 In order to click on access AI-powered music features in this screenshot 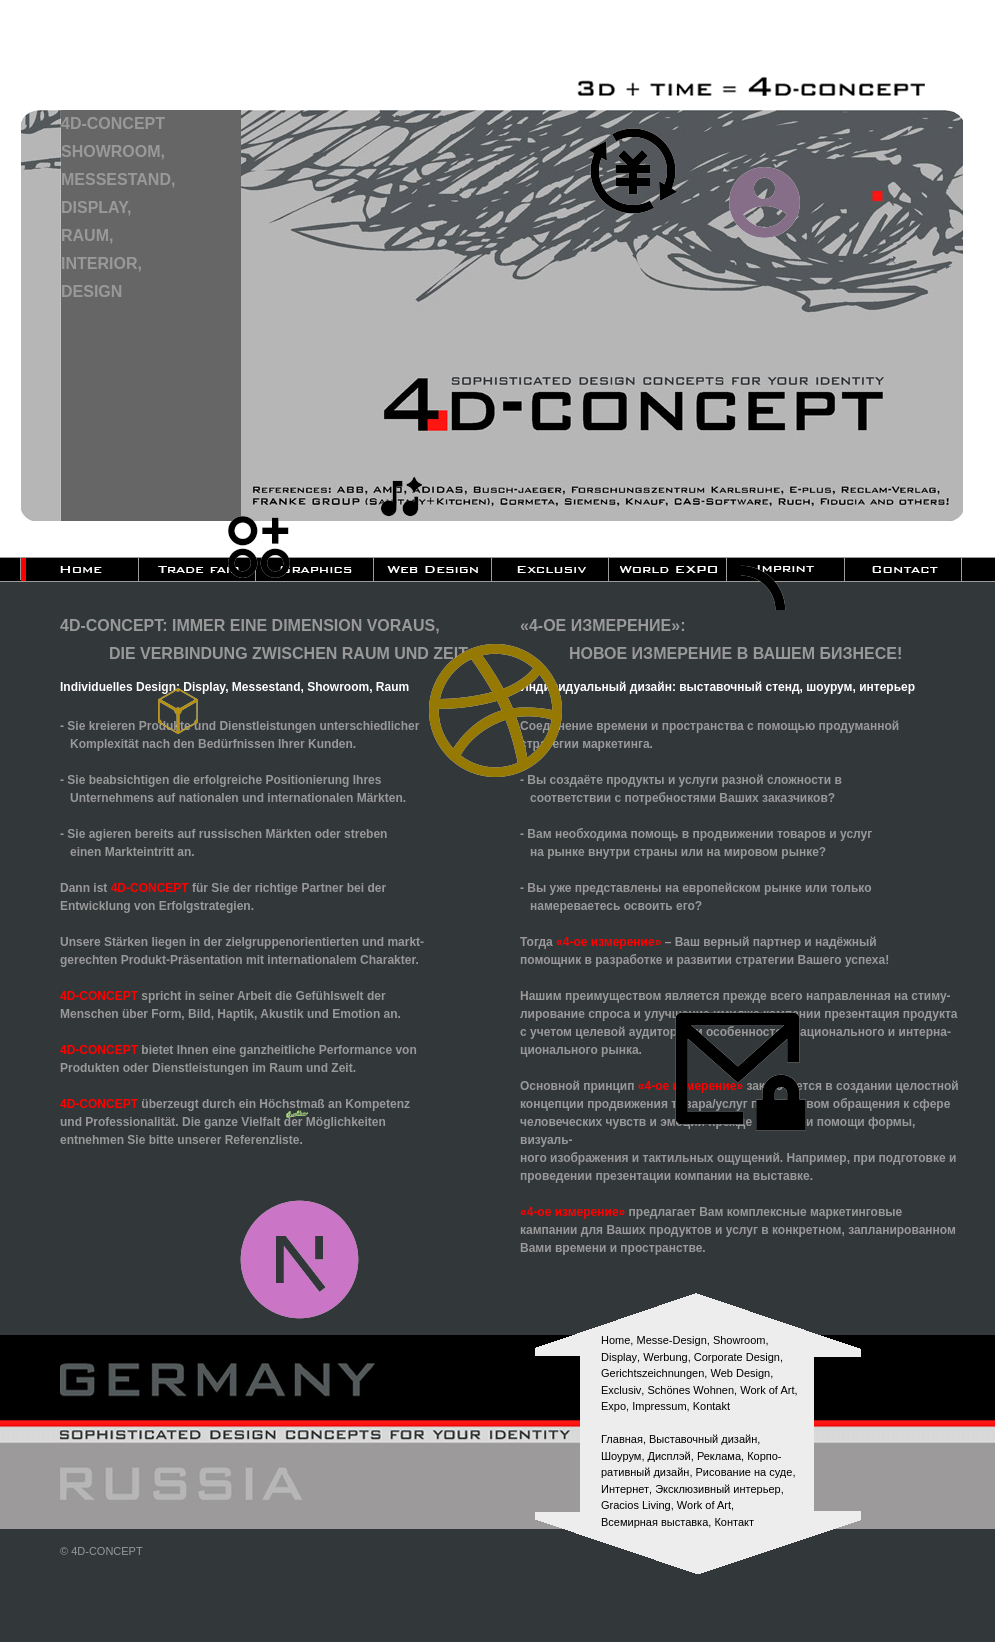, I will do `click(402, 498)`.